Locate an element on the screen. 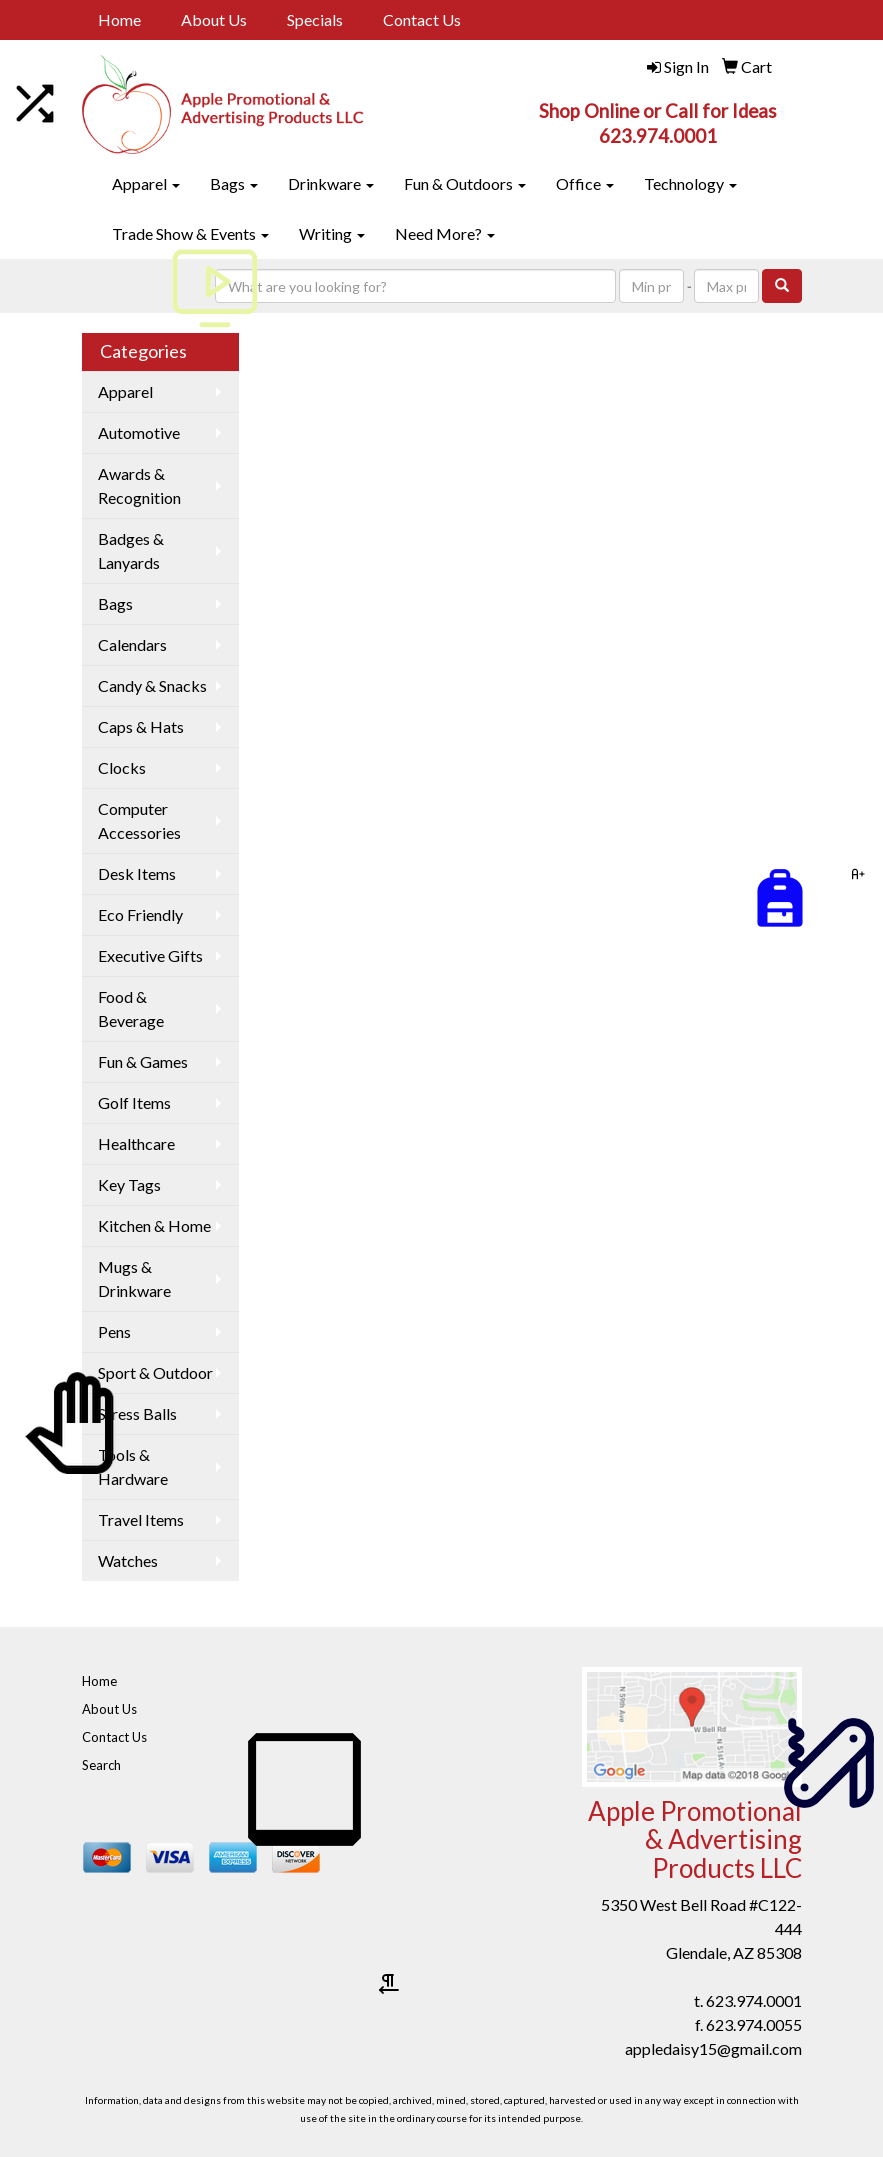 The width and height of the screenshot is (883, 2157). access multi-tool or utility functions is located at coordinates (829, 1763).